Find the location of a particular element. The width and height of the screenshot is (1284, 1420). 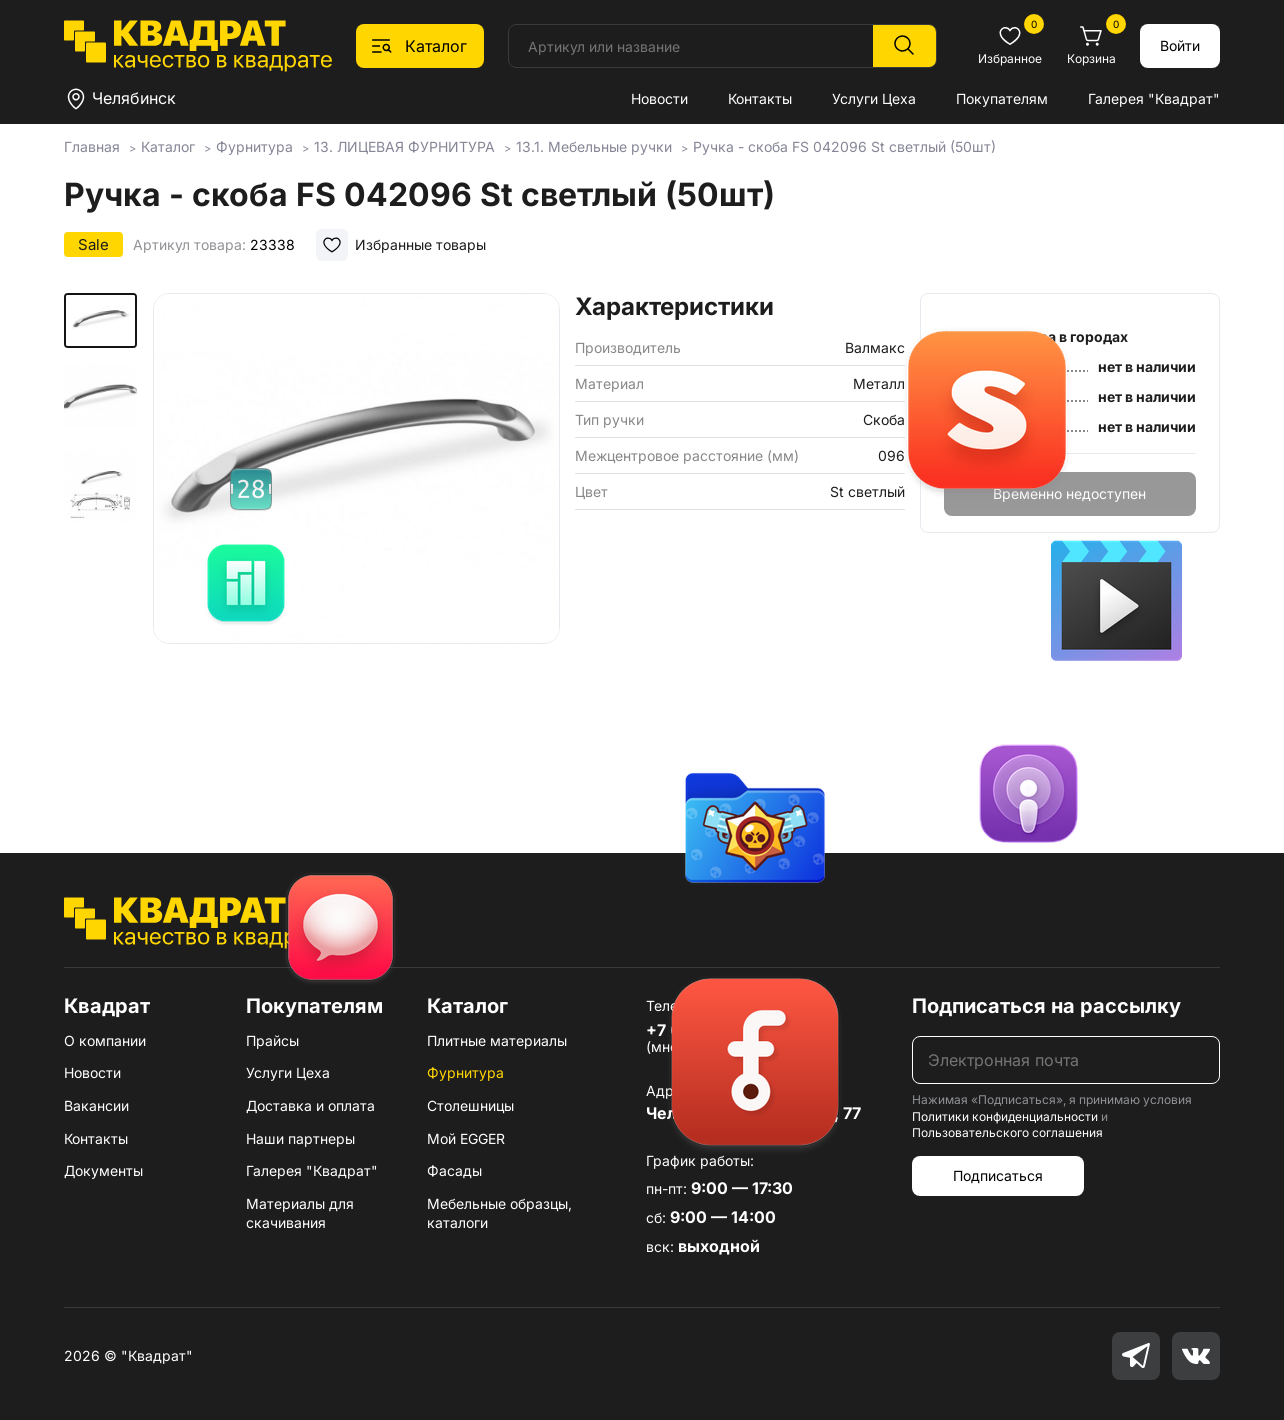

launch manjaro linux application is located at coordinates (246, 583).